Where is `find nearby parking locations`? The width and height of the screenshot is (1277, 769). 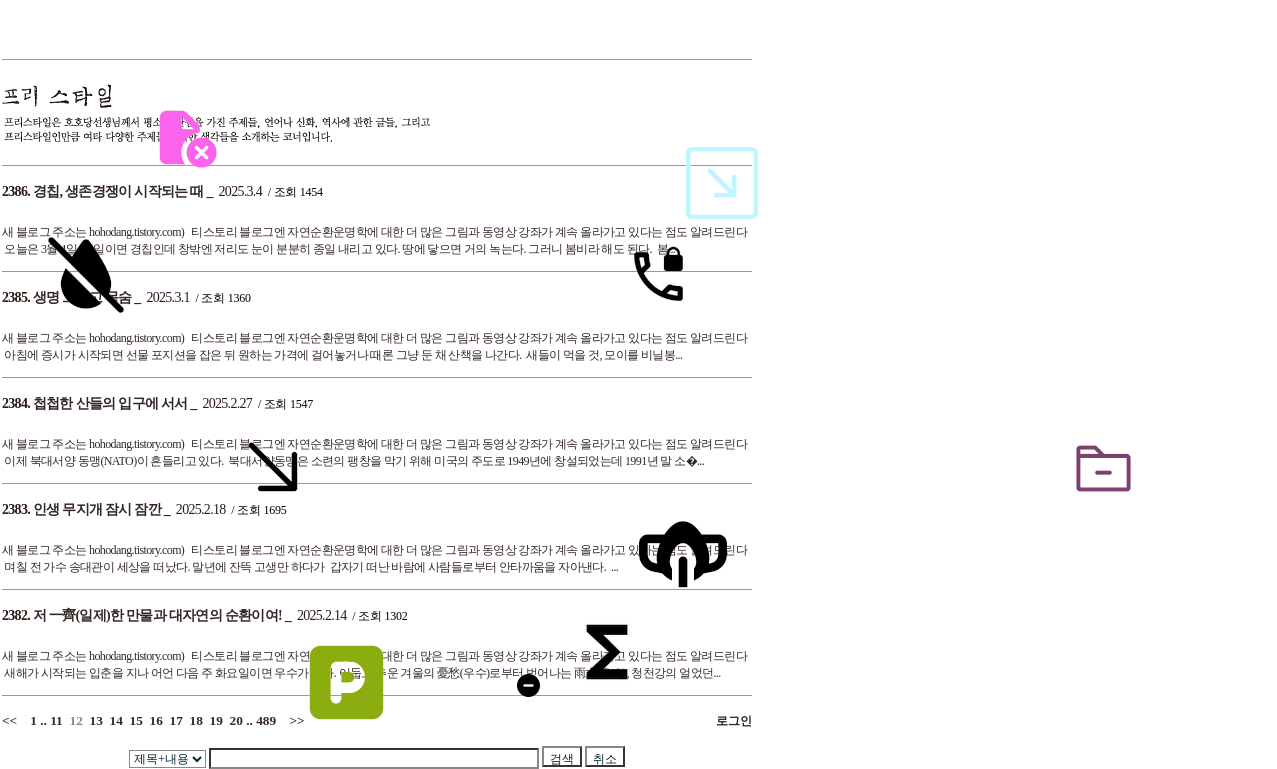 find nearby parking locations is located at coordinates (346, 682).